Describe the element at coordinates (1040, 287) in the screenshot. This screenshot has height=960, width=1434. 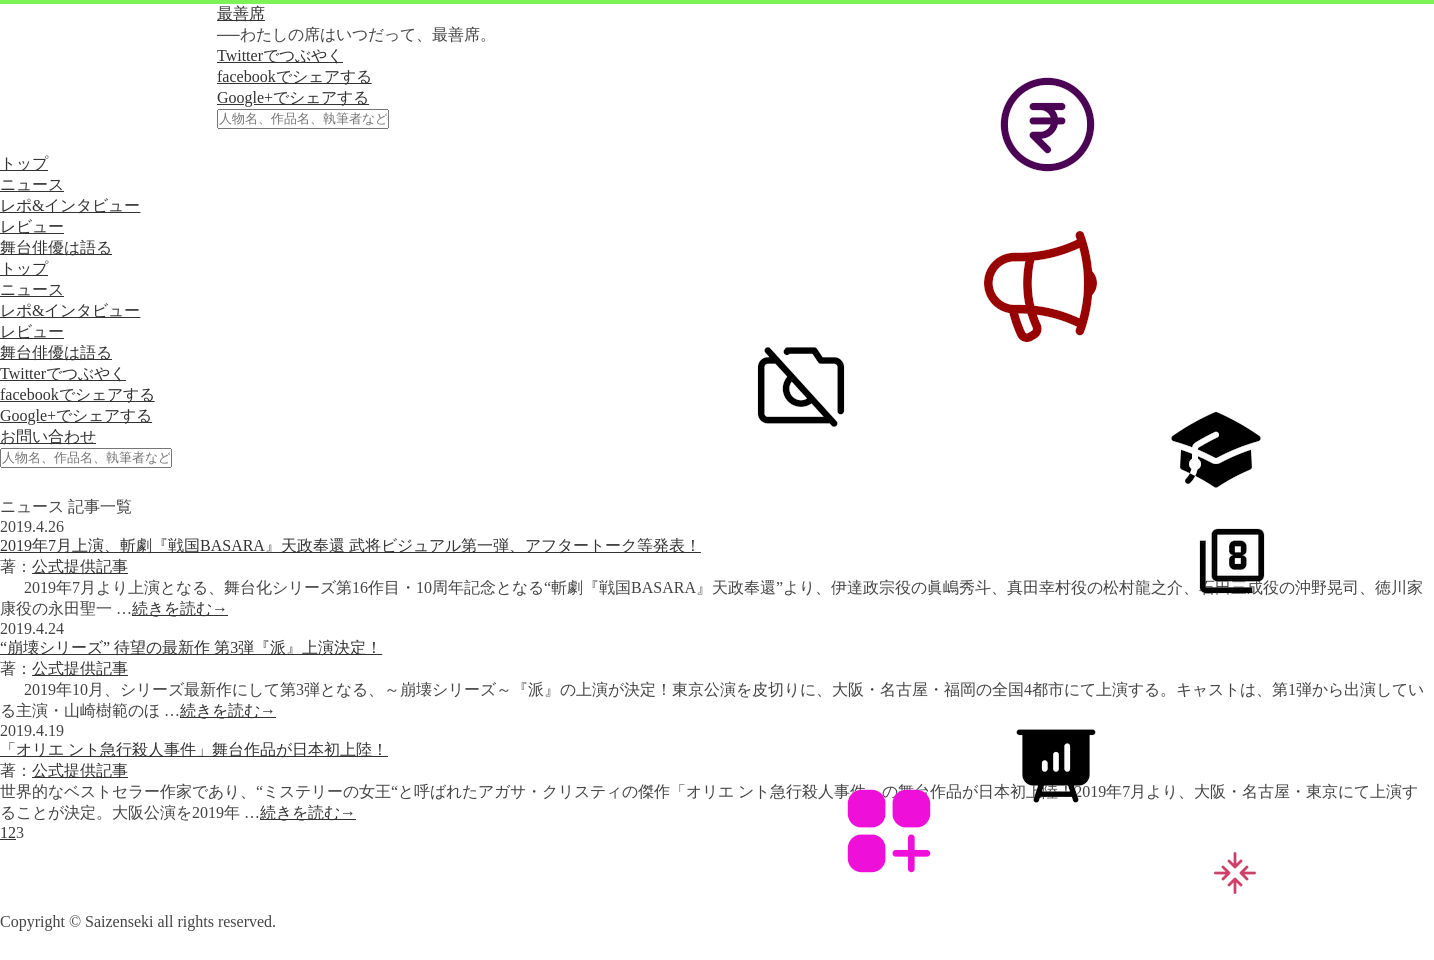
I see `view announcements or alerts` at that location.